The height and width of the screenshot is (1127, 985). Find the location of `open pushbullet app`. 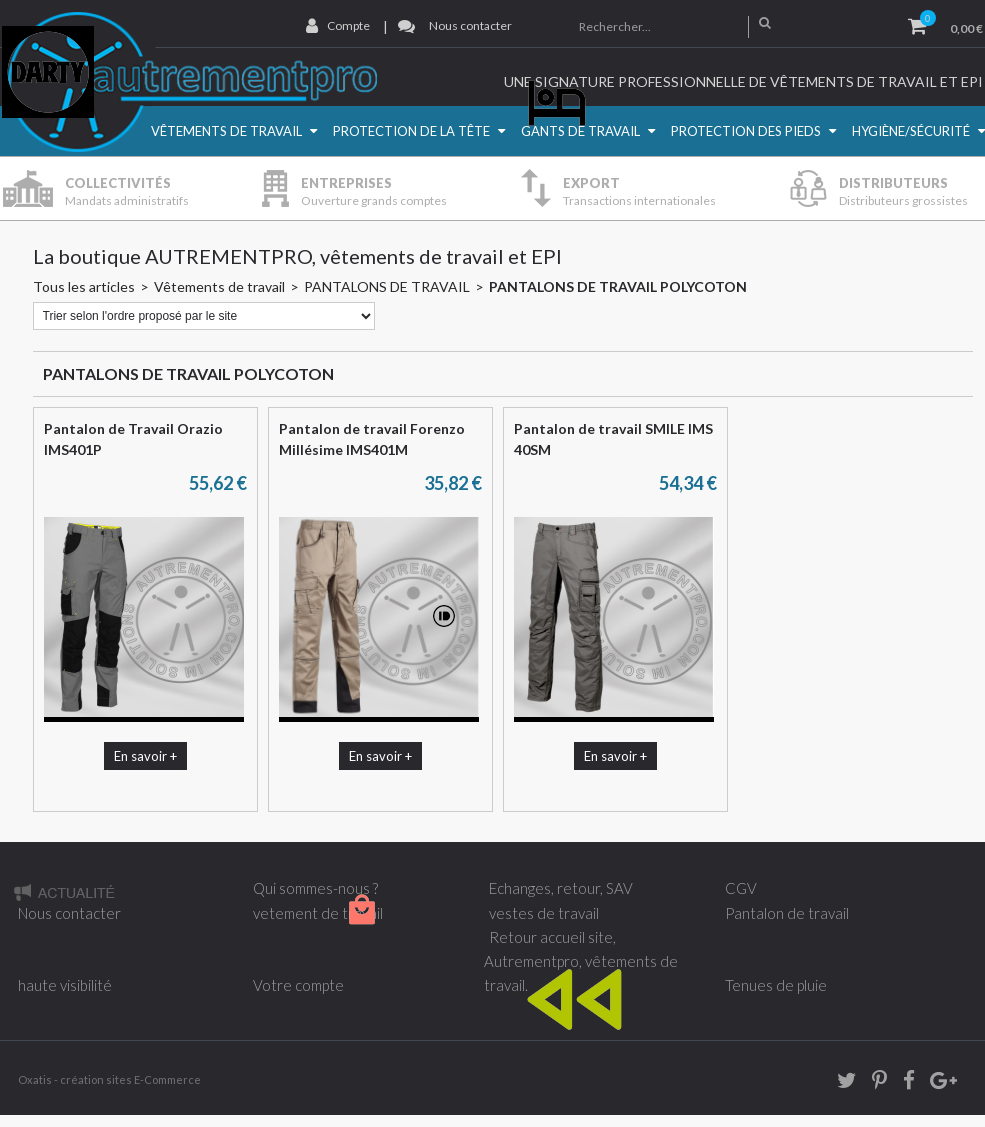

open pushbullet app is located at coordinates (444, 616).